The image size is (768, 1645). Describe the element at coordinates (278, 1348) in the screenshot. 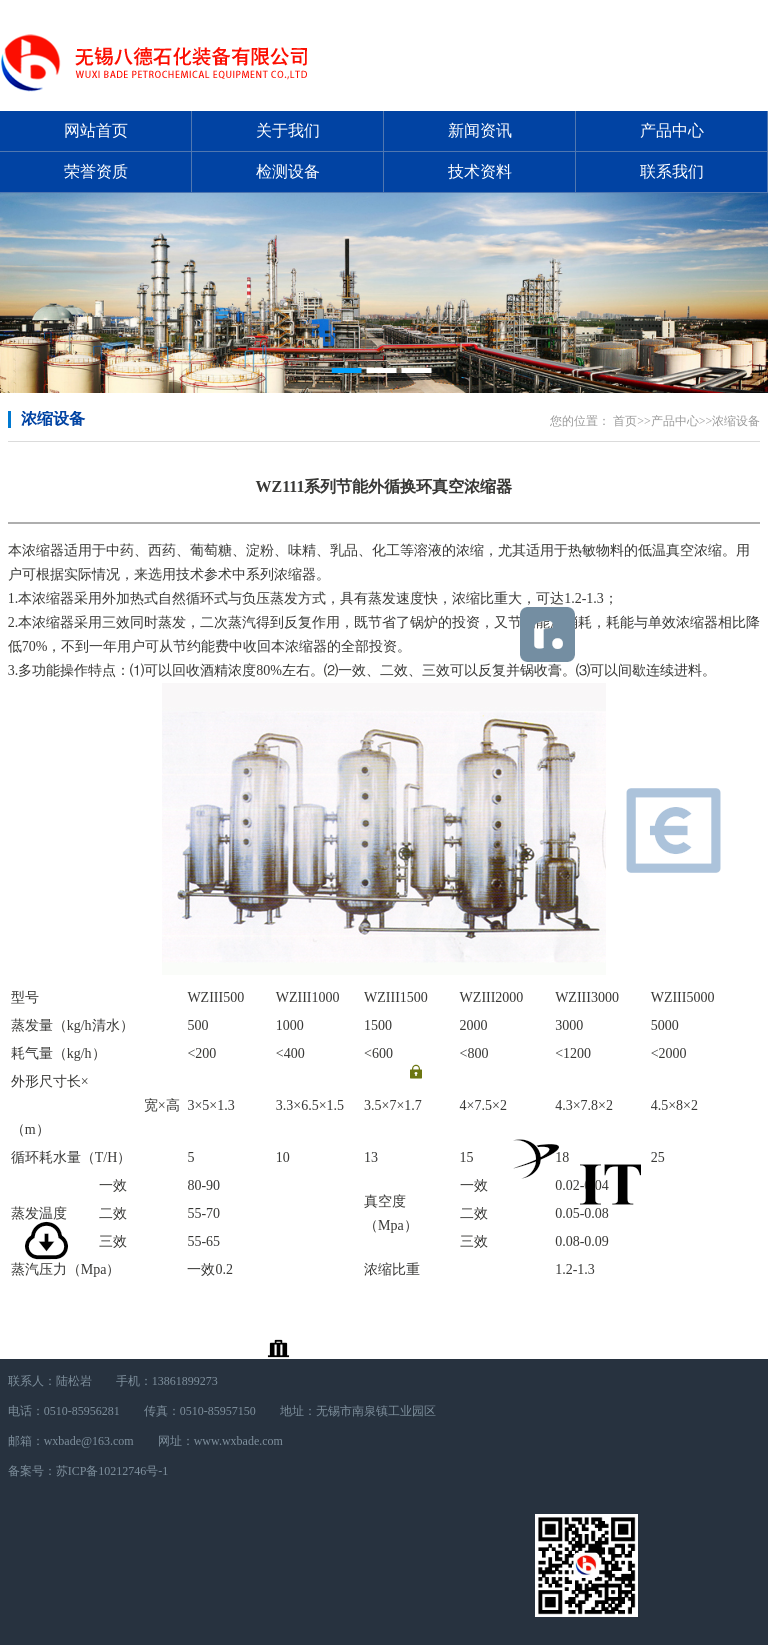

I see `find luggage deposit or storage facilities` at that location.